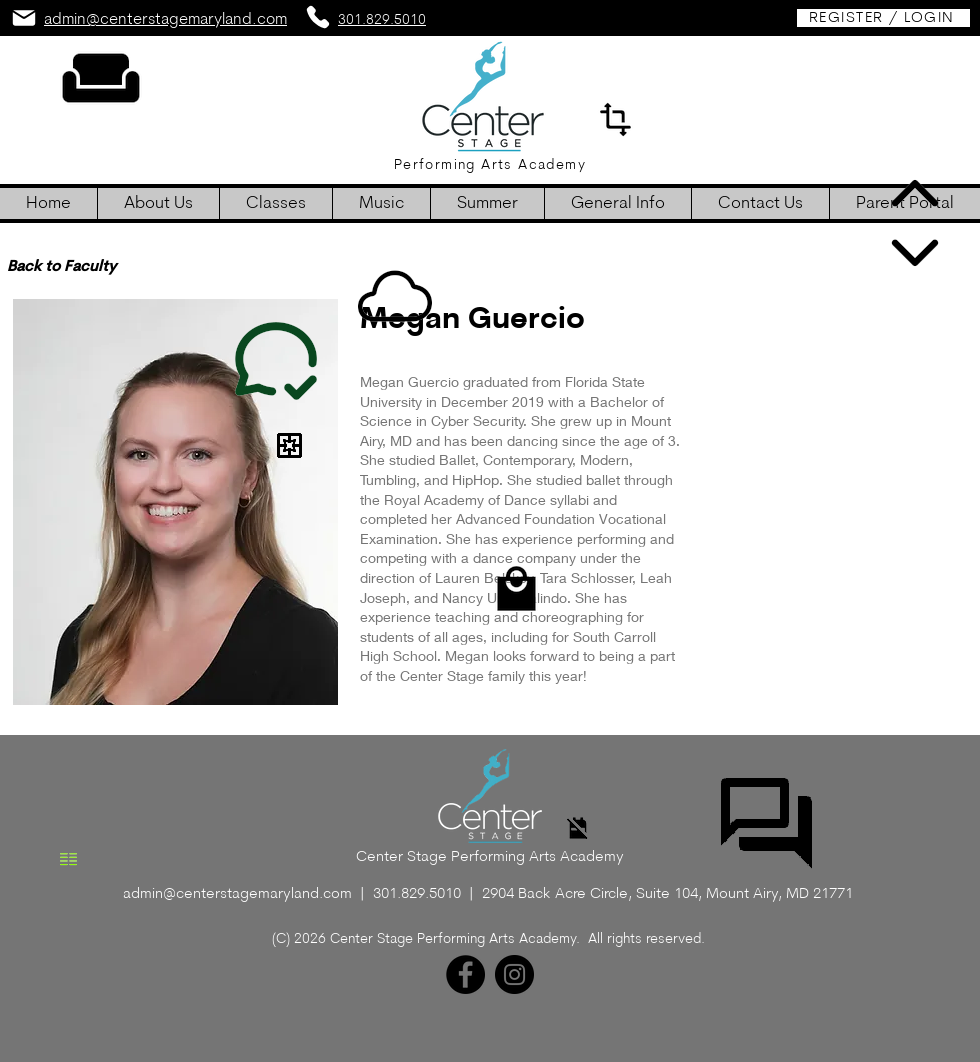 This screenshot has height=1062, width=980. I want to click on indicates cloudy weather conditions, so click(395, 296).